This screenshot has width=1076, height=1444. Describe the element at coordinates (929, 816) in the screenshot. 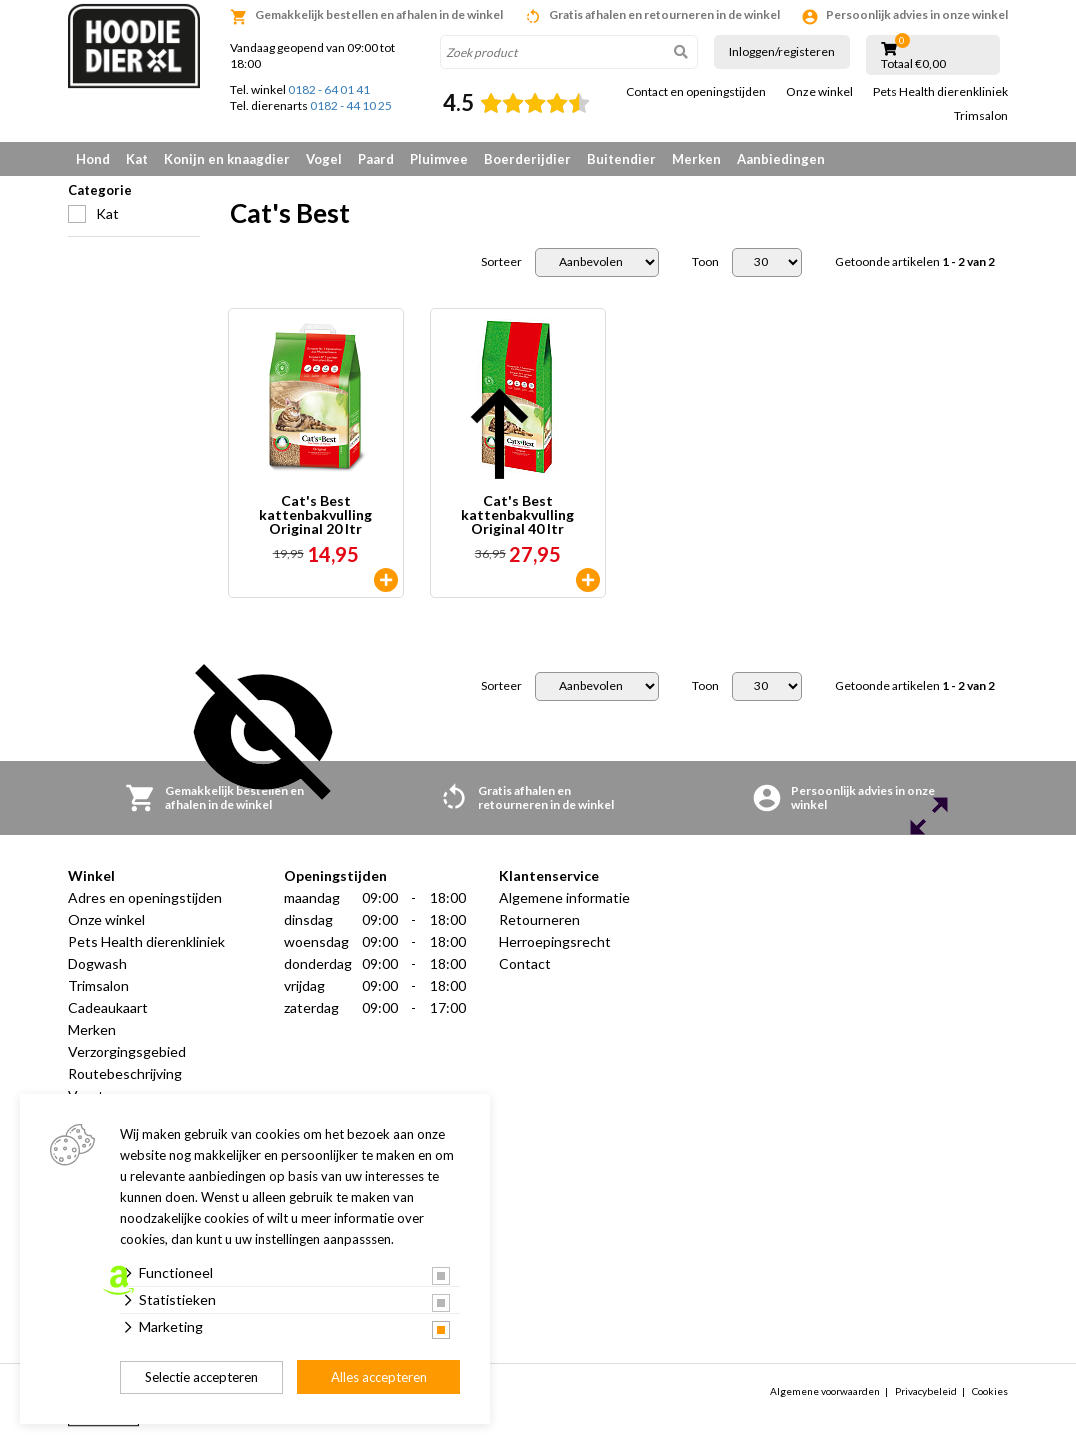

I see `expand content to fullscreen` at that location.